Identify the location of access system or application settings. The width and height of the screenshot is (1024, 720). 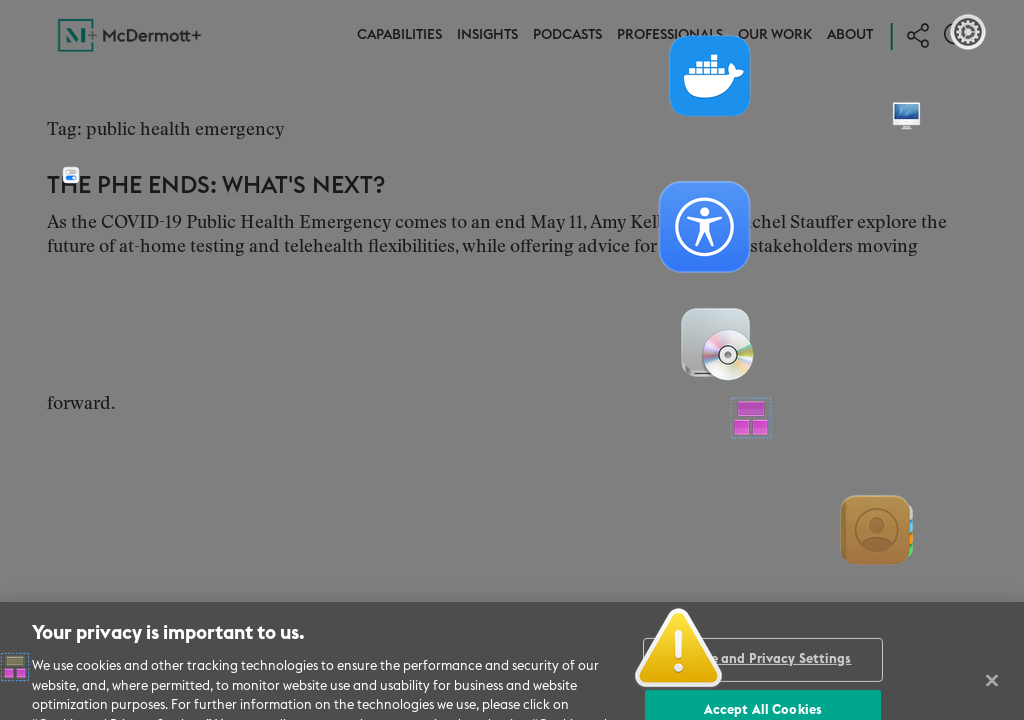
(968, 32).